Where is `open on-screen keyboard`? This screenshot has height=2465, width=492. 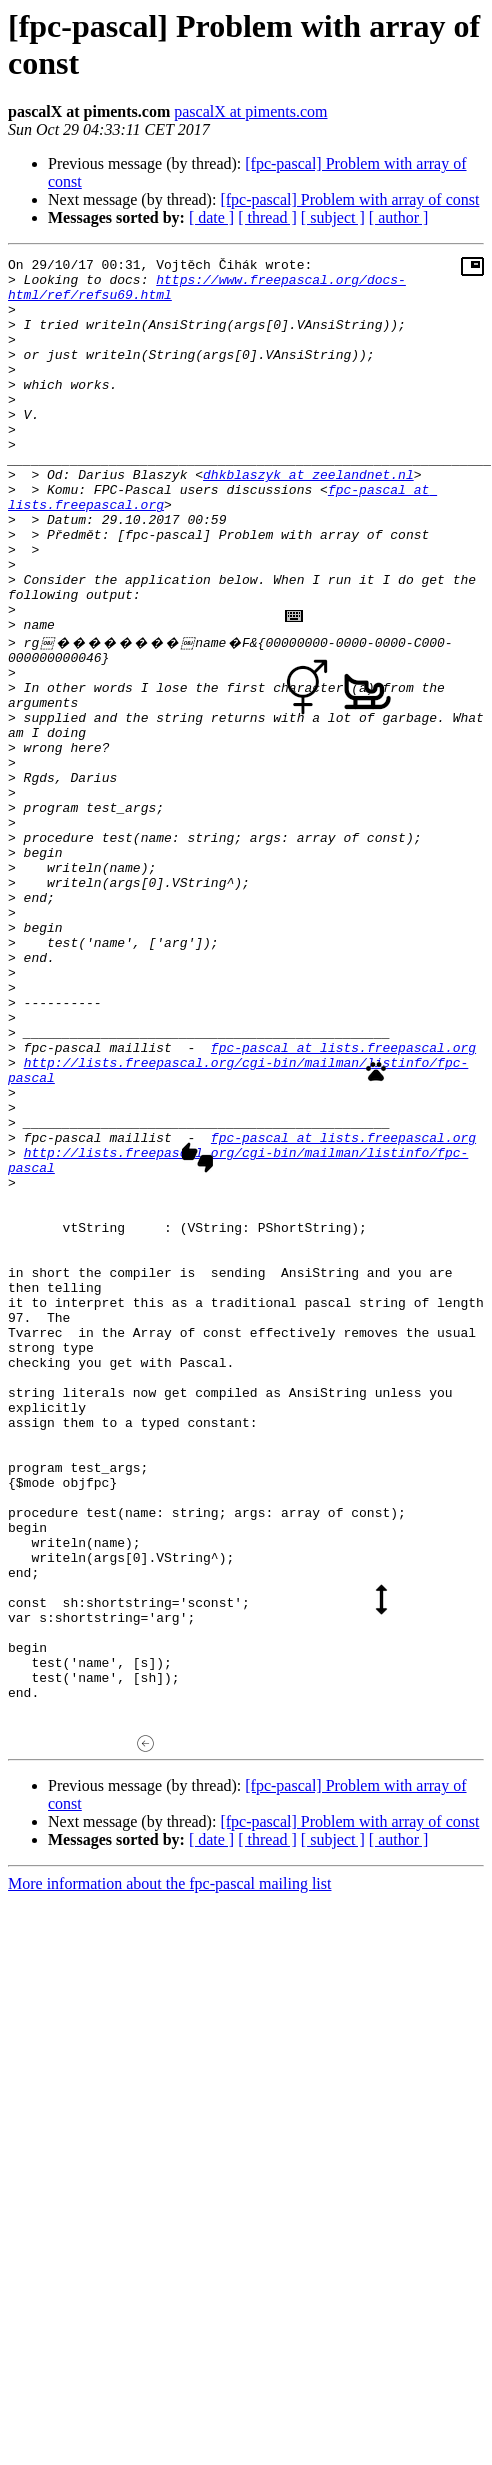
open on-screen keyboard is located at coordinates (294, 616).